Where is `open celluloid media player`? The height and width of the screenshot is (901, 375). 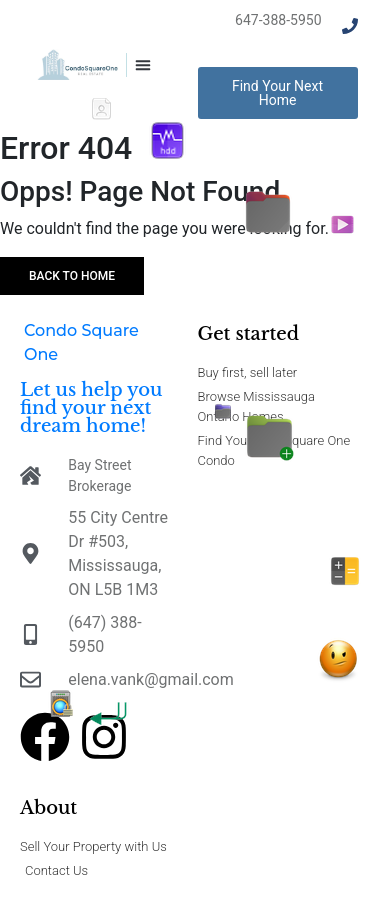
open celluloid media player is located at coordinates (342, 224).